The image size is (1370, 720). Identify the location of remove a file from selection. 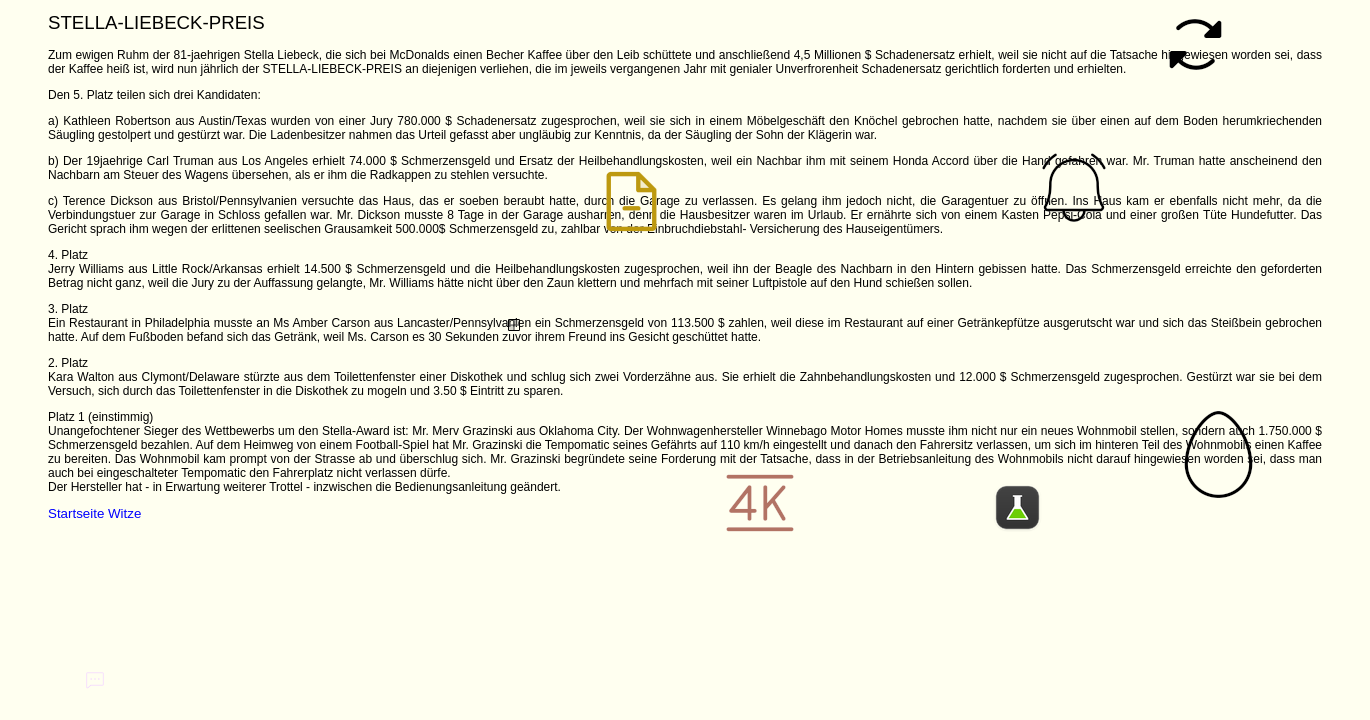
(631, 201).